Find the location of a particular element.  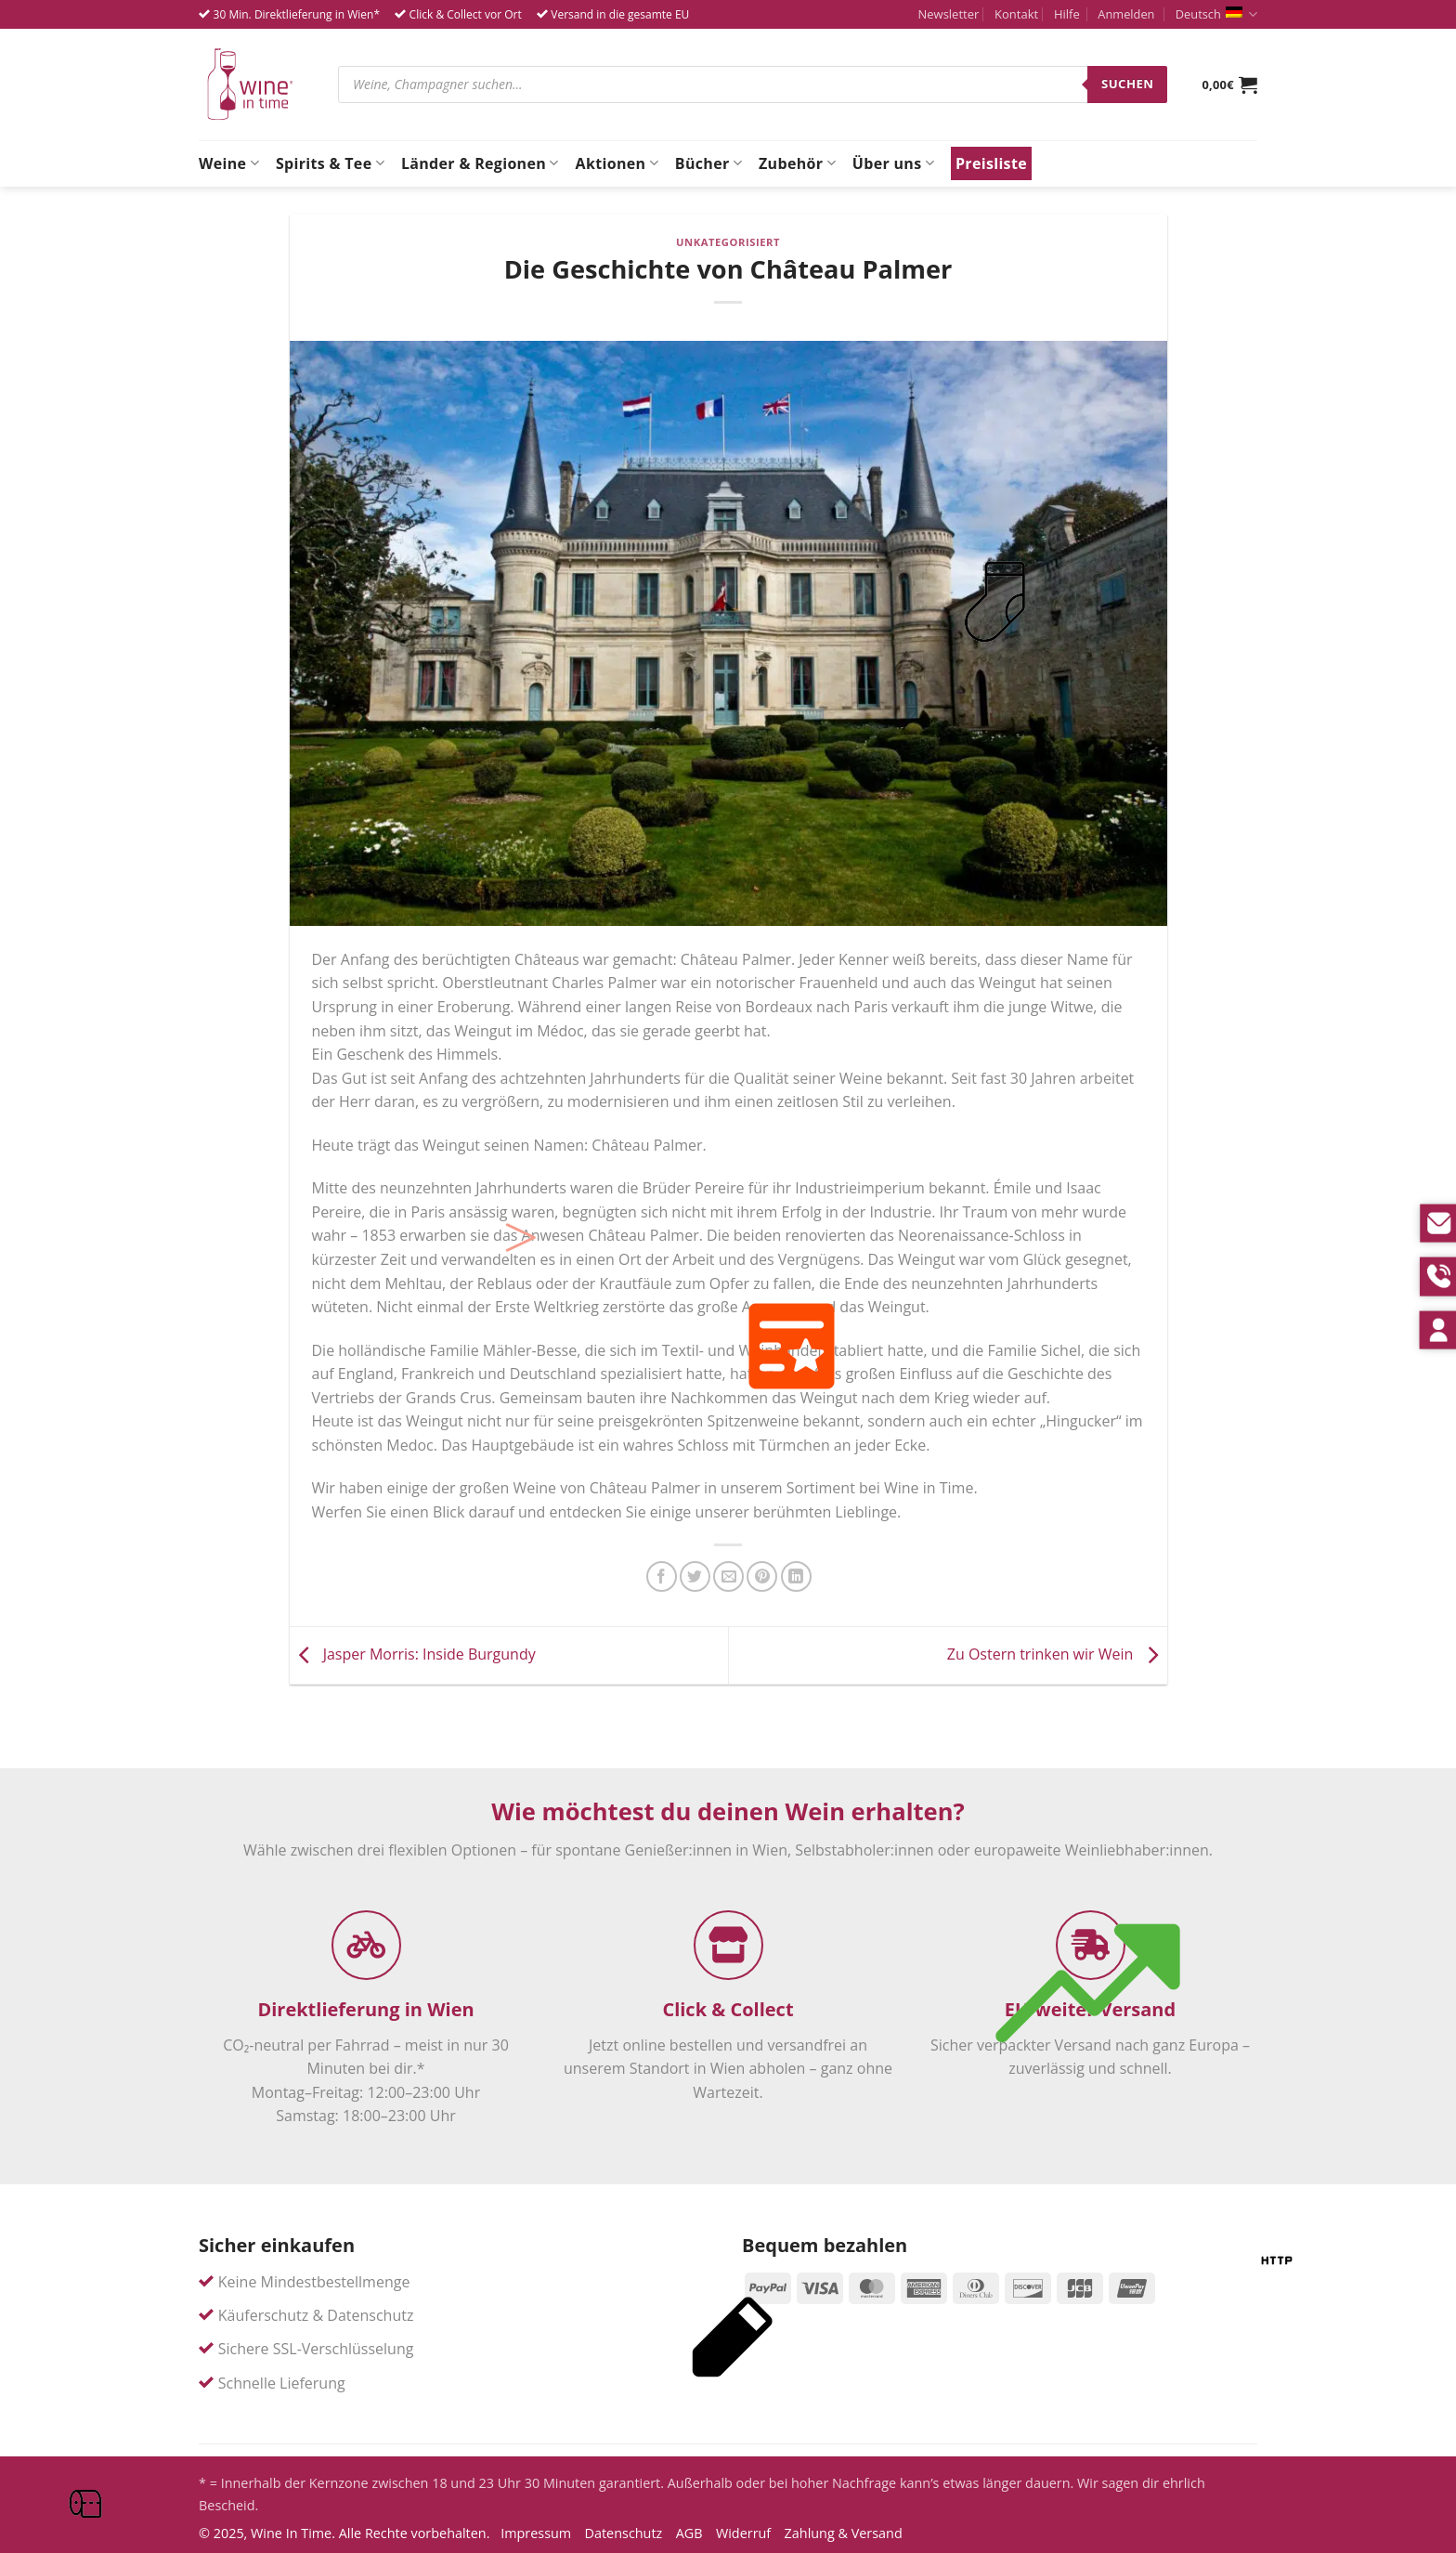

view your favorites list is located at coordinates (791, 1346).